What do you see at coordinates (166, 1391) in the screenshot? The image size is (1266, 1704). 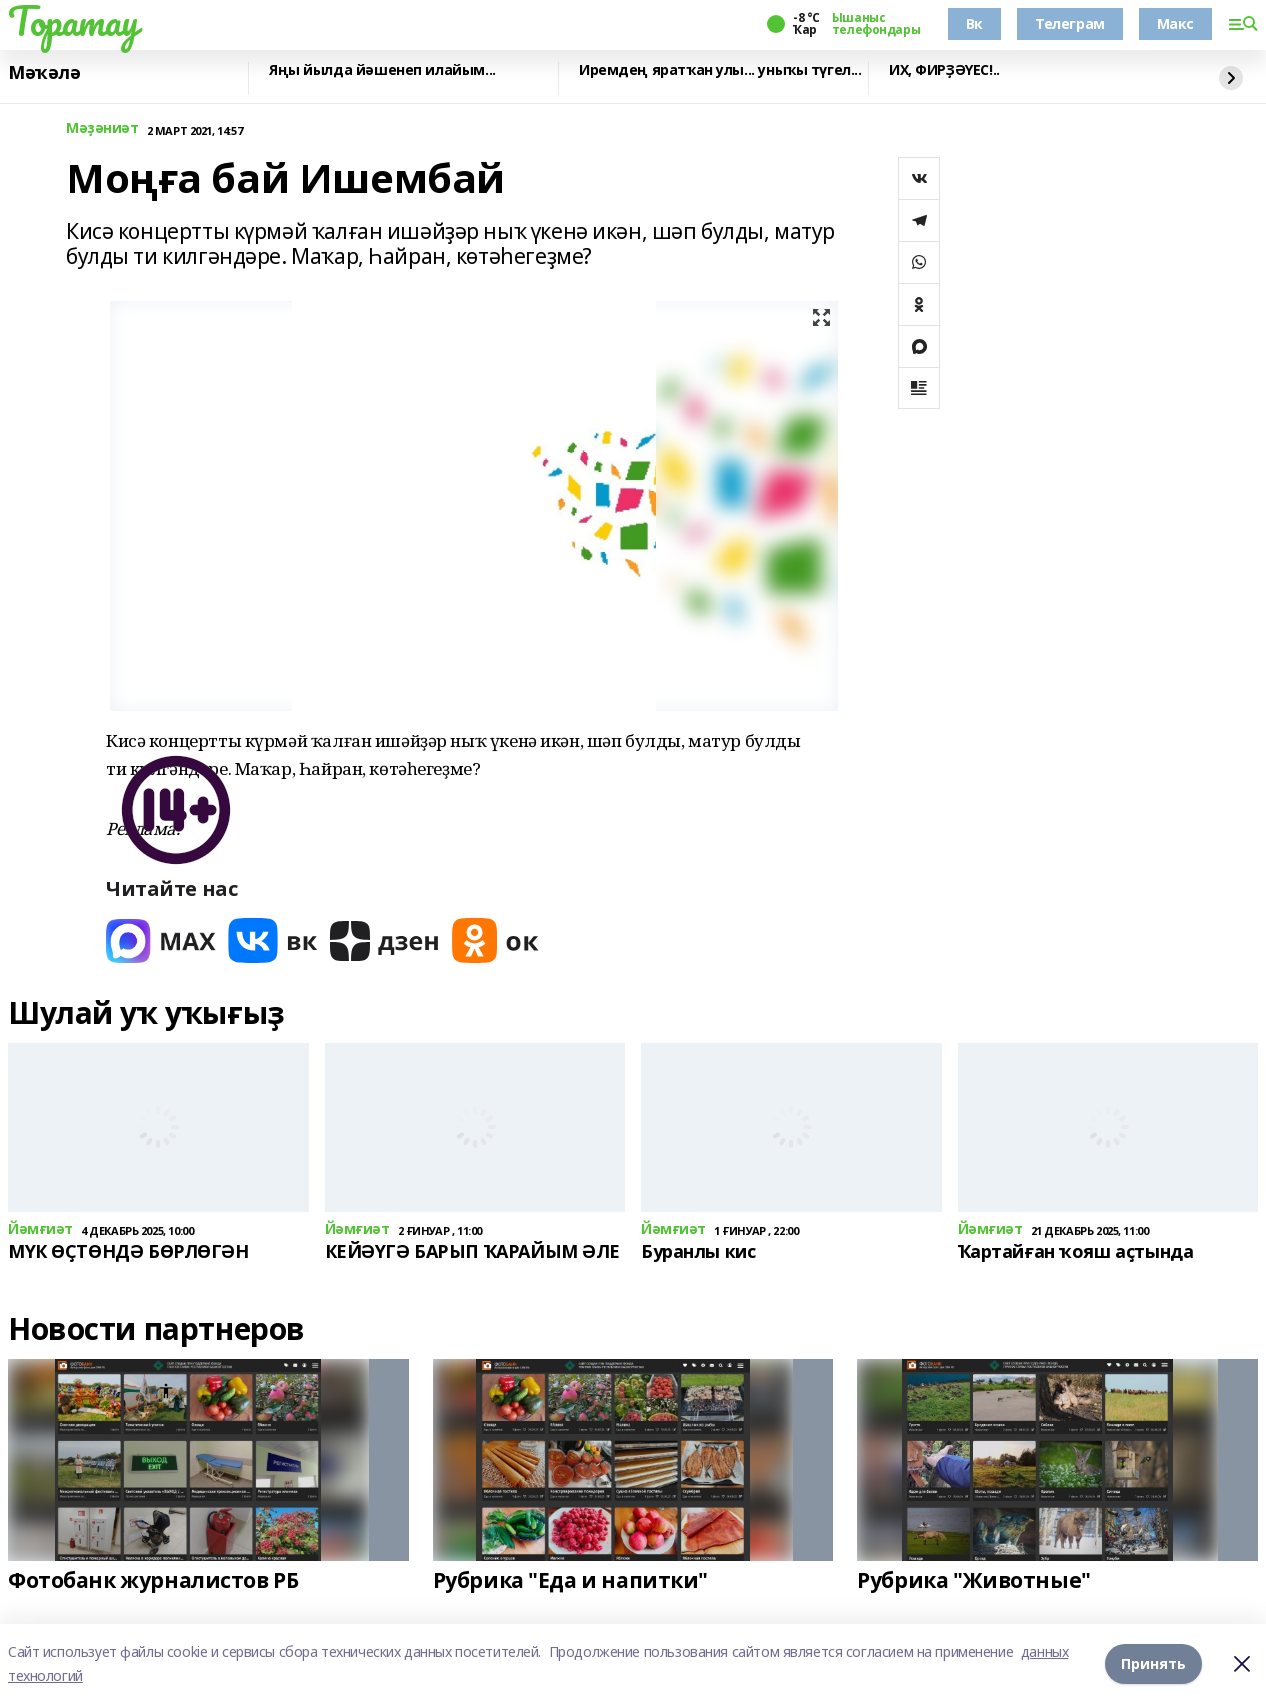 I see `access accessibility settings` at bounding box center [166, 1391].